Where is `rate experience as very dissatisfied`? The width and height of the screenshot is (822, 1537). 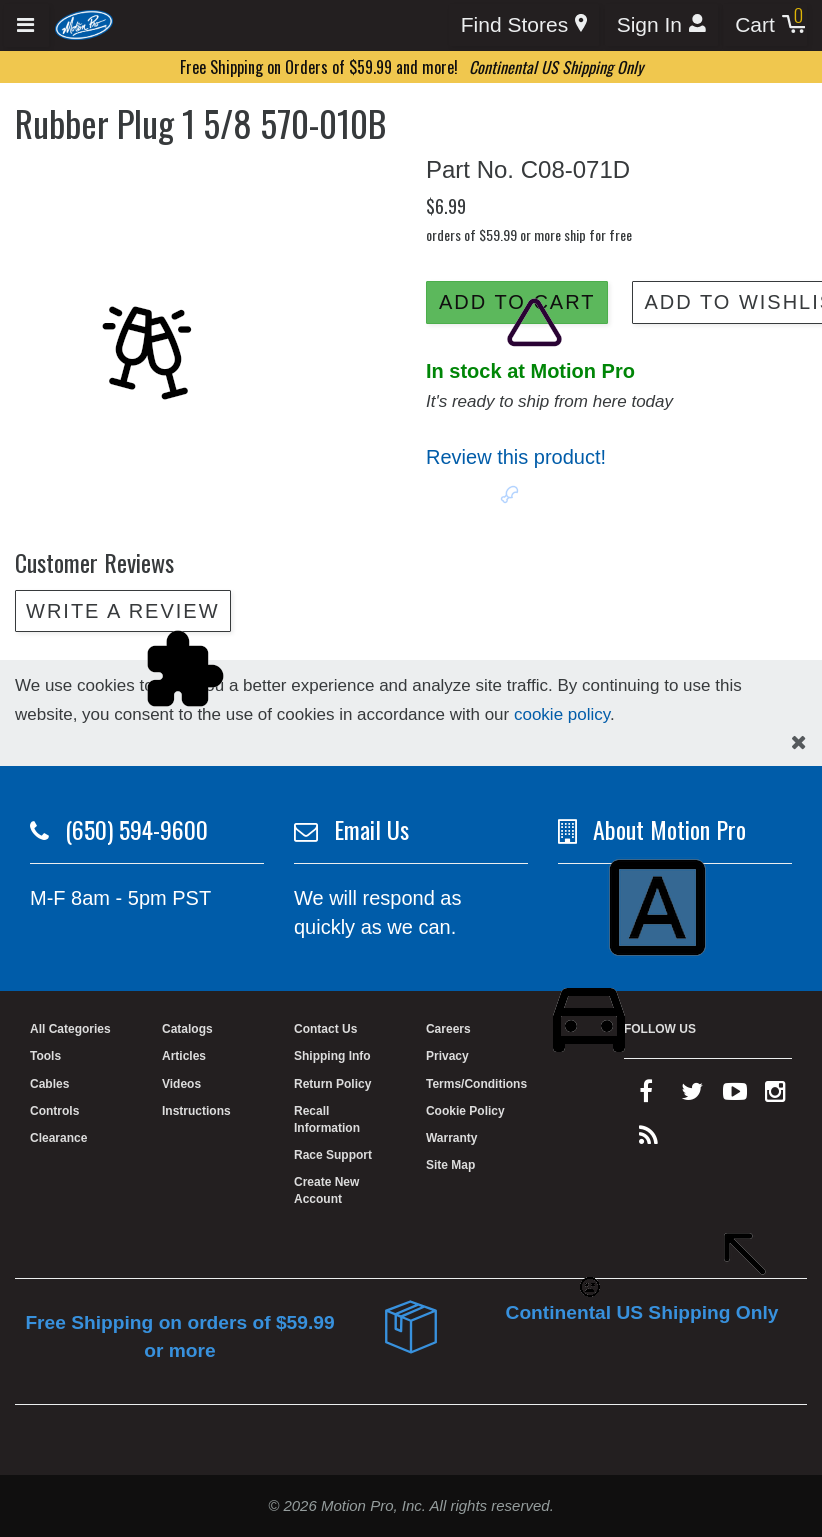 rate experience as very dissatisfied is located at coordinates (590, 1287).